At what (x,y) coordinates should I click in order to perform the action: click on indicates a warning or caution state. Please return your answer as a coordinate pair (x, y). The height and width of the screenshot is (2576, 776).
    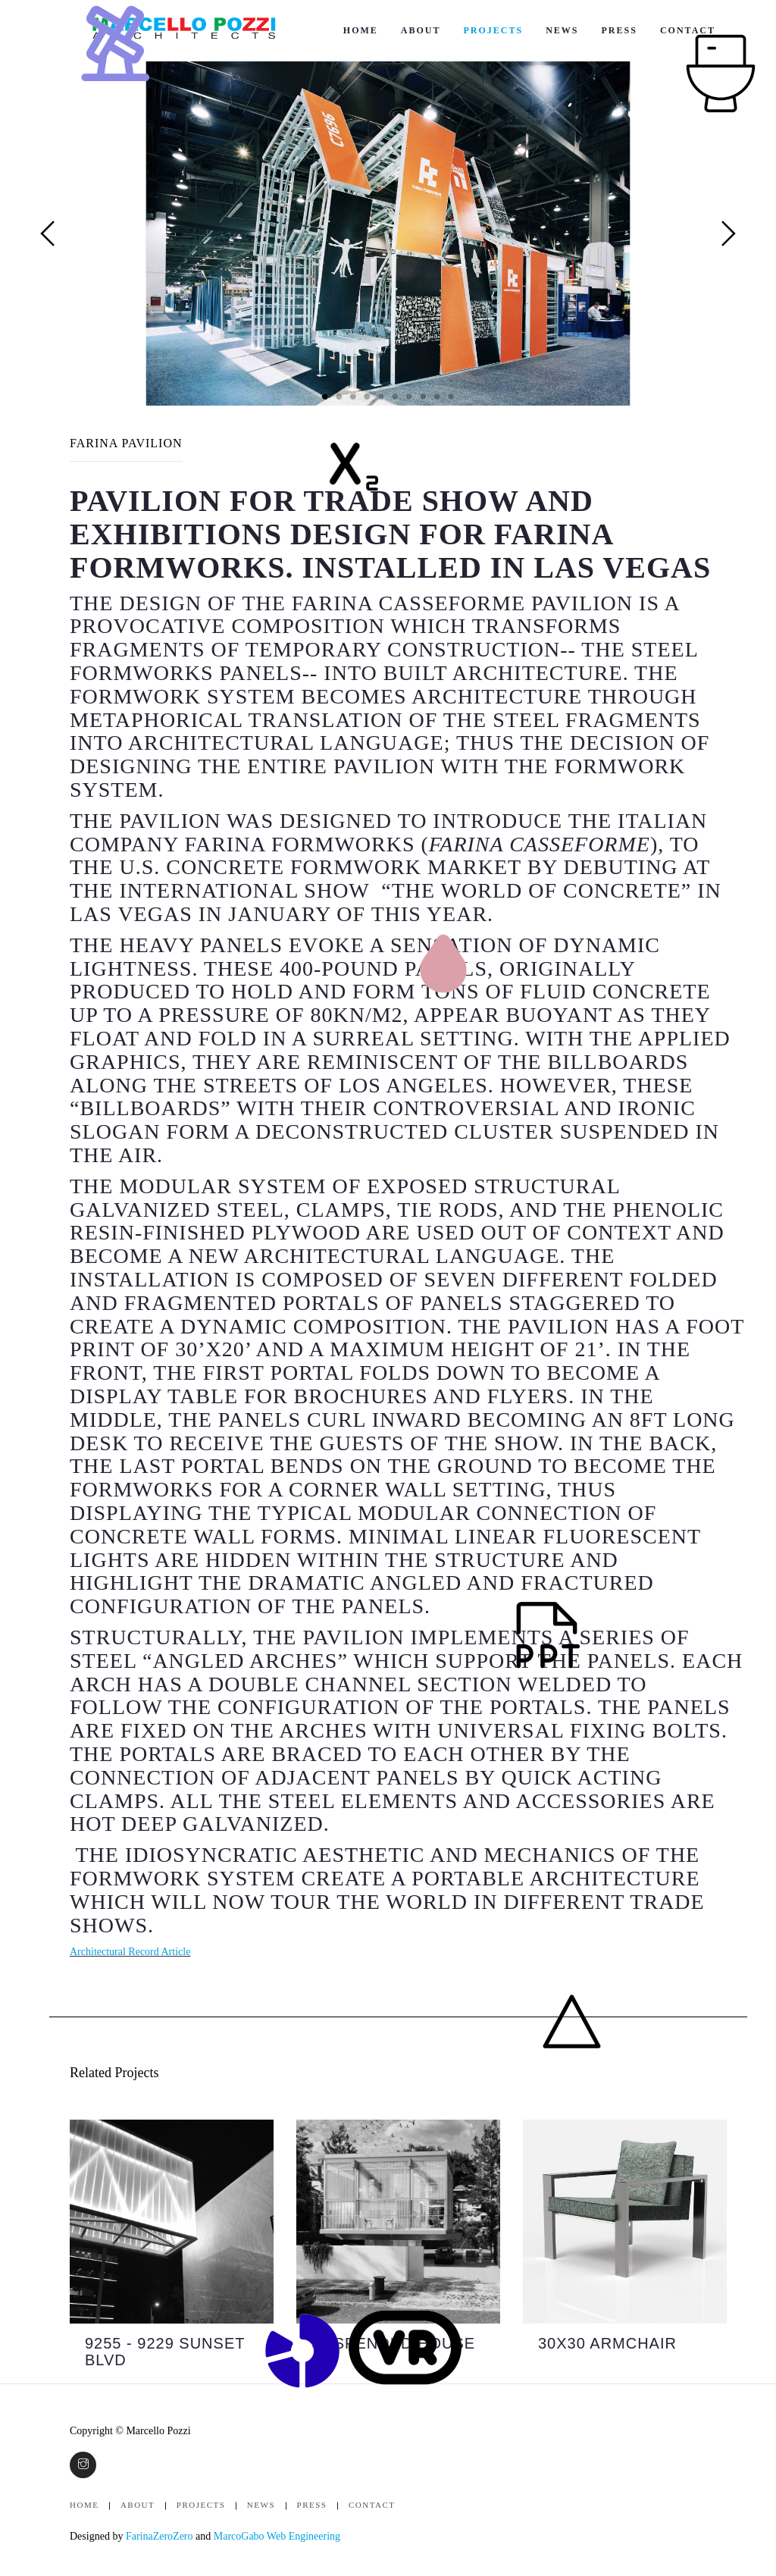
    Looking at the image, I should click on (571, 2021).